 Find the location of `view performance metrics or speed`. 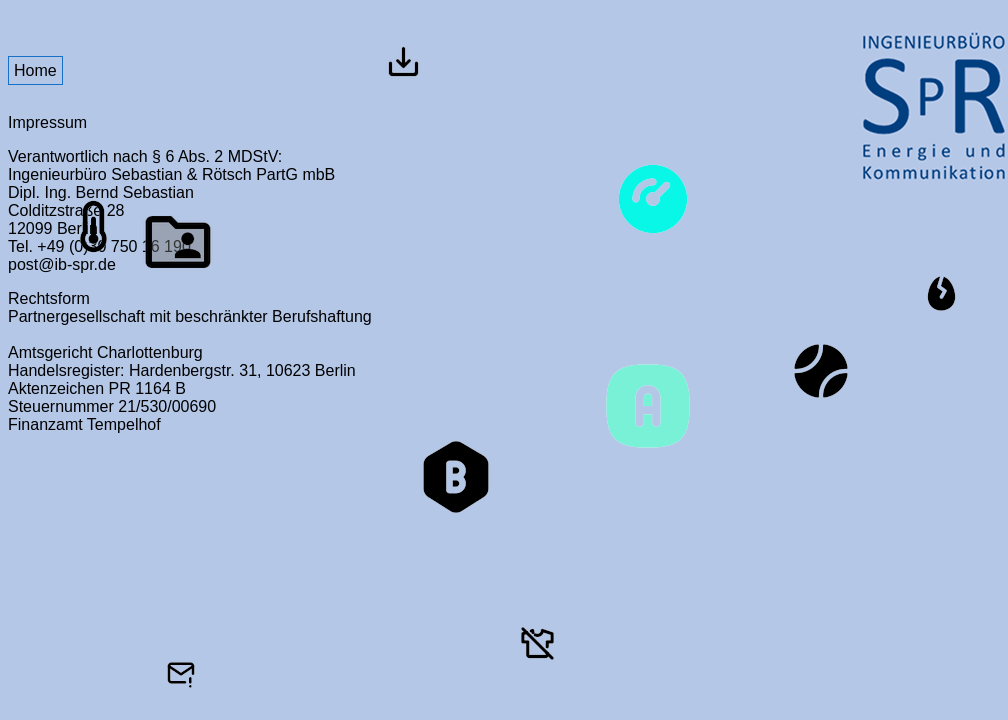

view performance metrics or speed is located at coordinates (653, 199).